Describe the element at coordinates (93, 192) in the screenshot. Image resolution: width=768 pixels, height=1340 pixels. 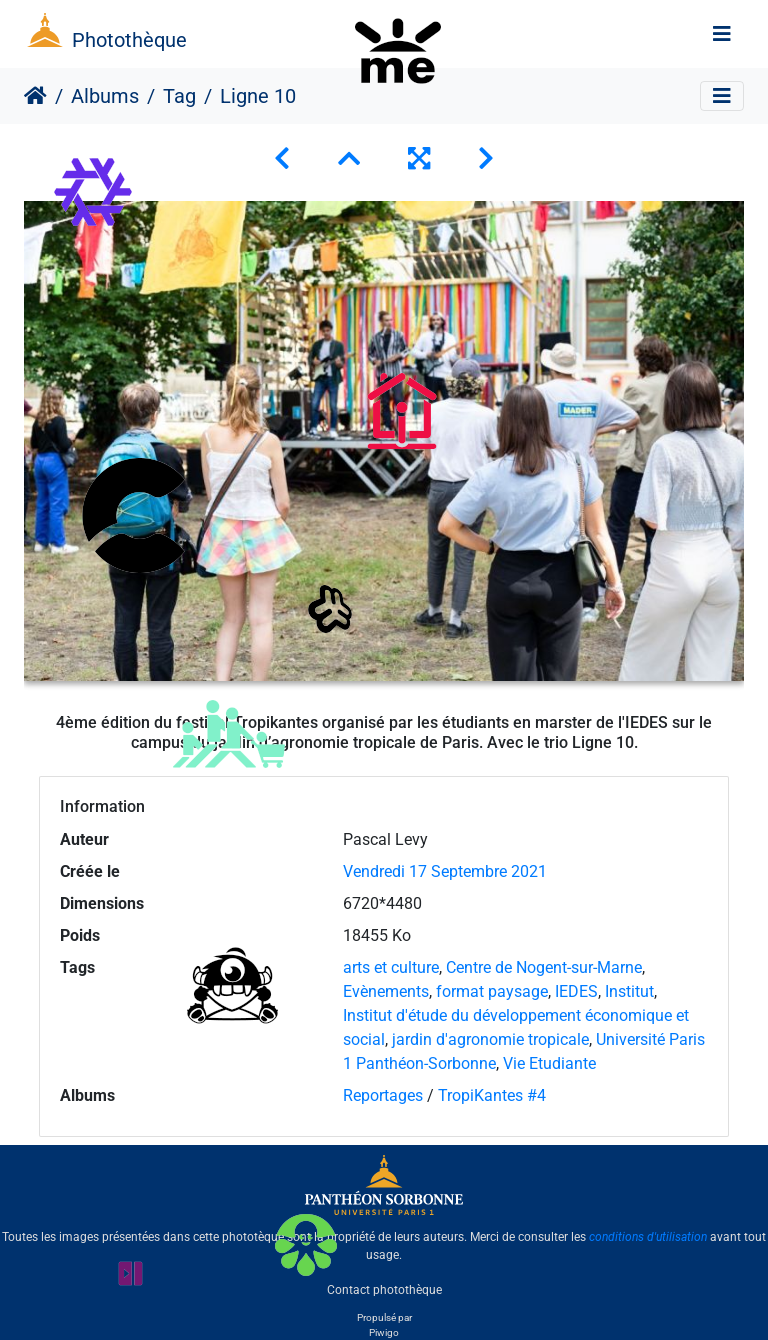
I see `NixOS Linux distribution logo` at that location.